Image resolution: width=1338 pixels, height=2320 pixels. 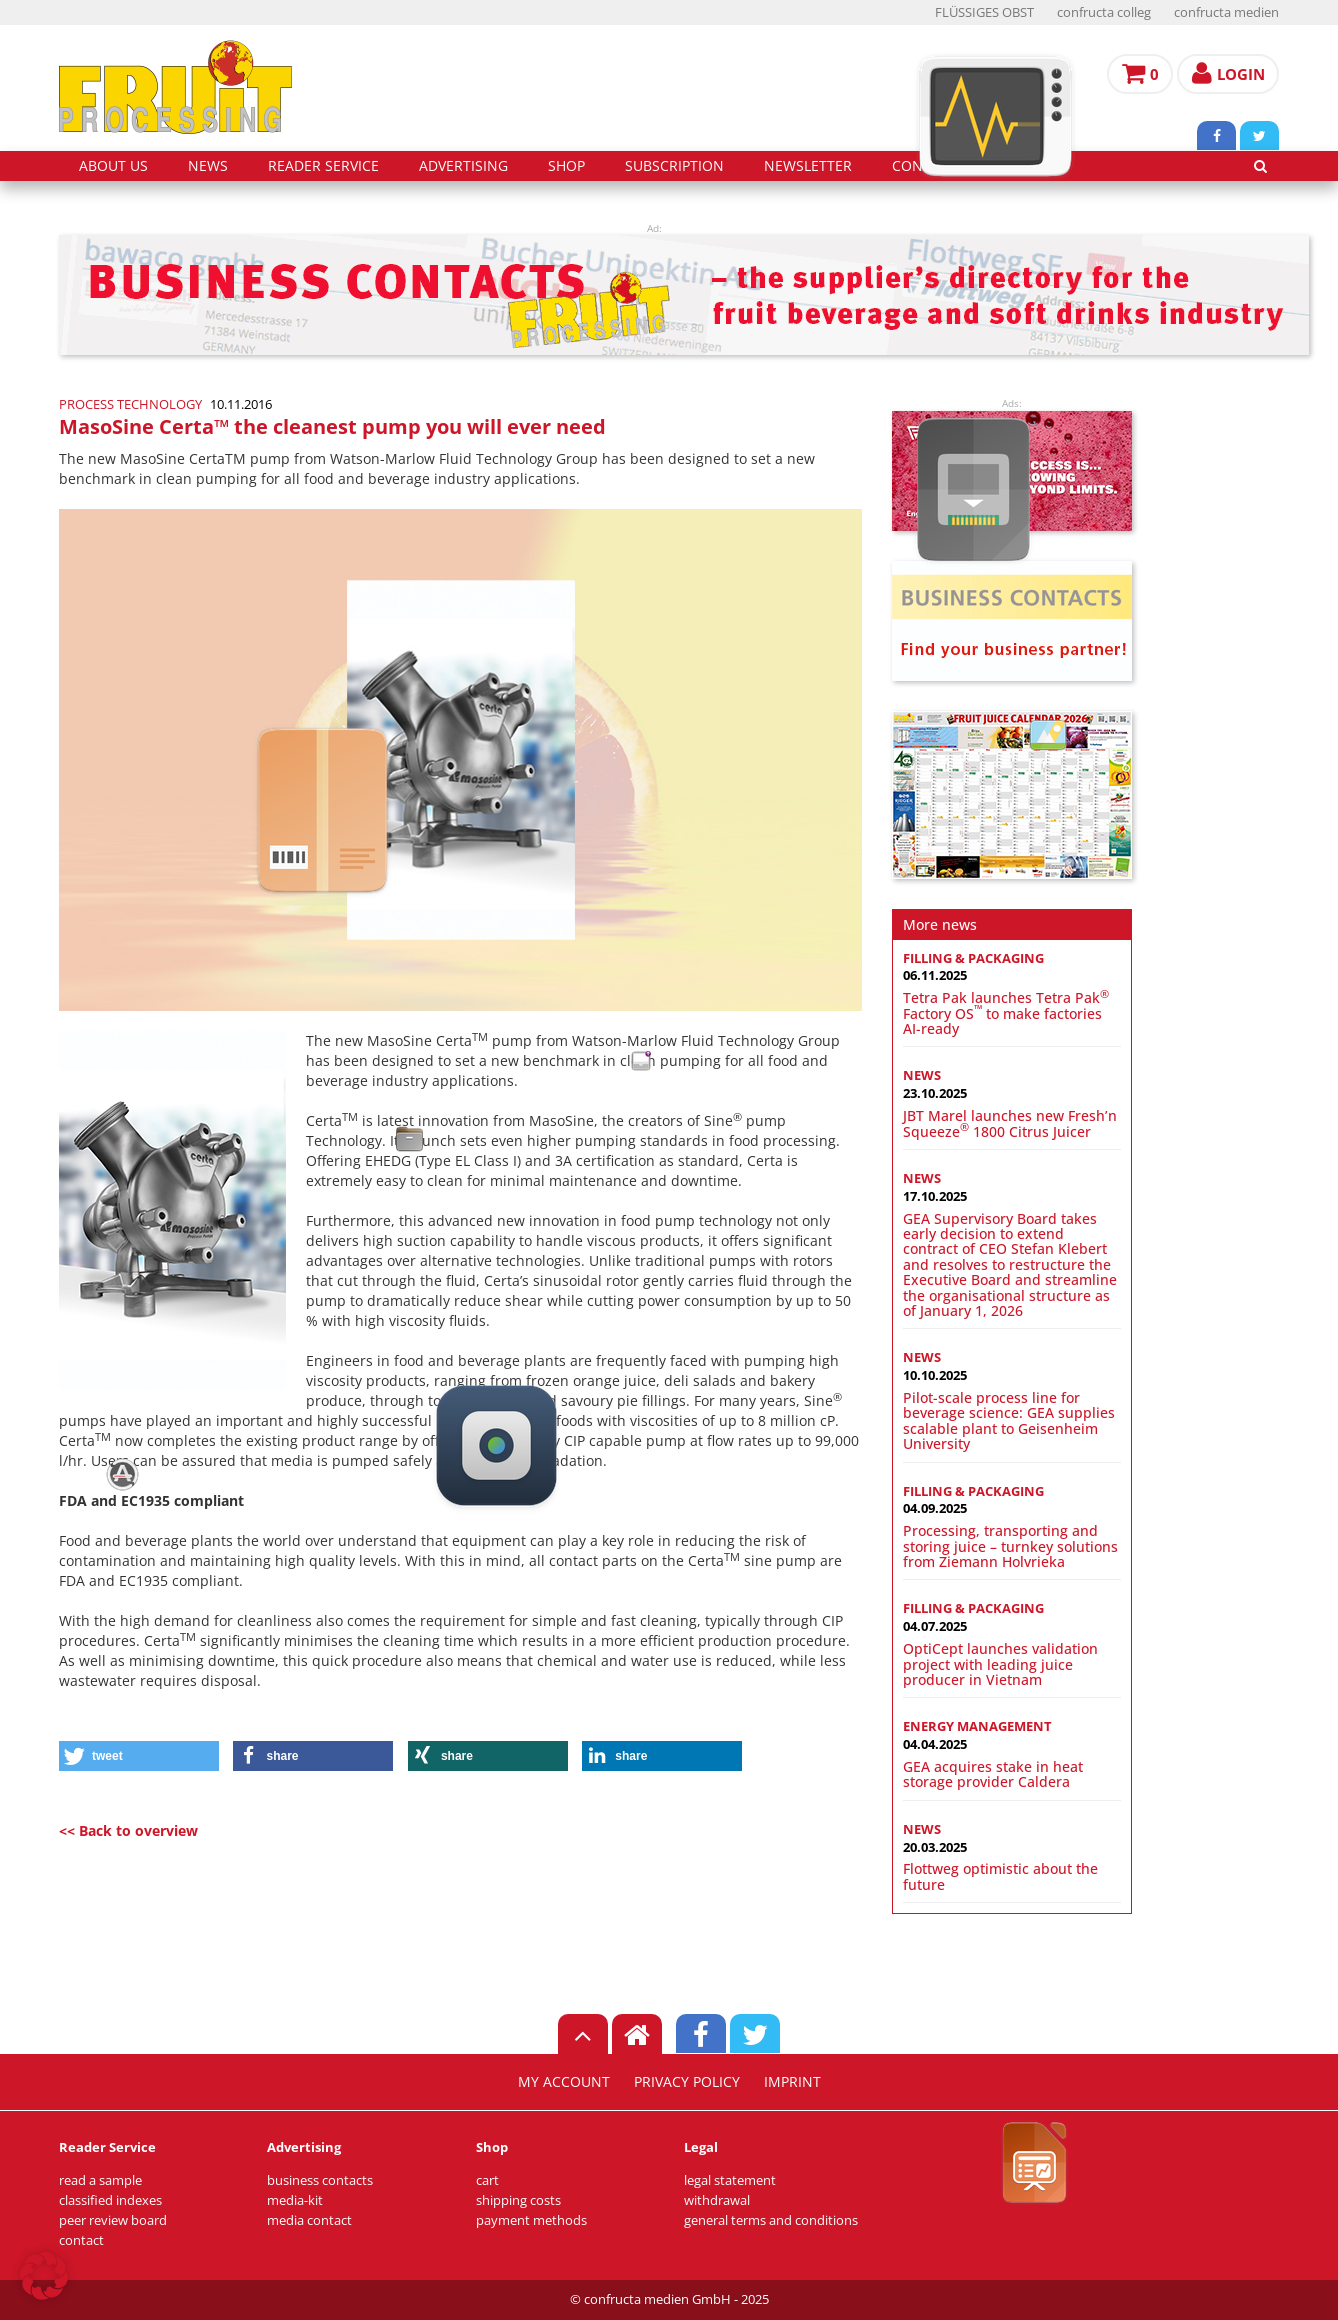 What do you see at coordinates (1034, 2162) in the screenshot?
I see `open libreoffice impress presentation software` at bounding box center [1034, 2162].